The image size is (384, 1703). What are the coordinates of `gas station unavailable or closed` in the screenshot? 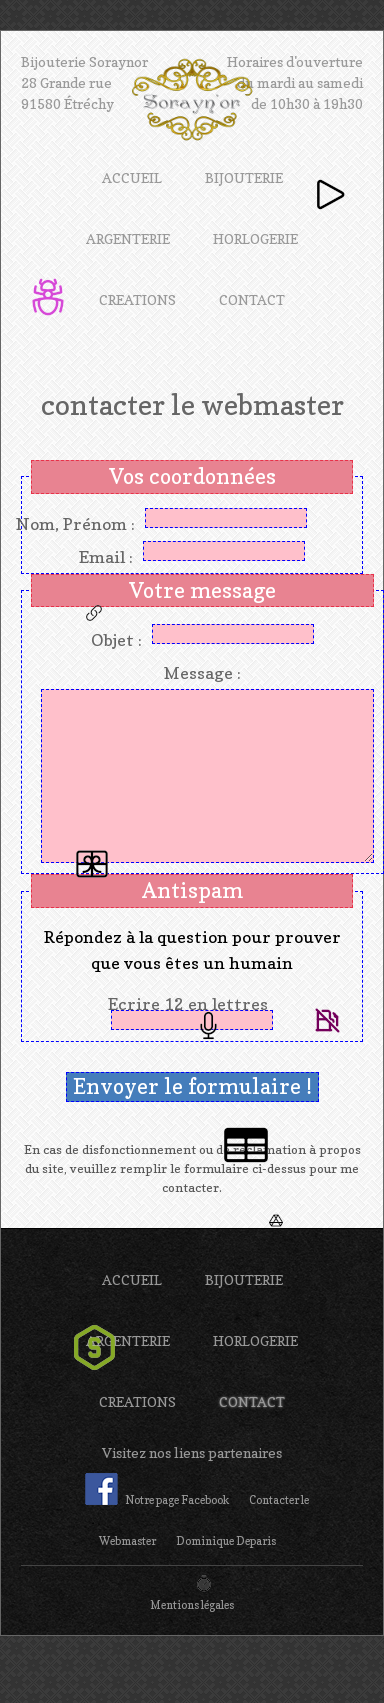 It's located at (327, 1020).